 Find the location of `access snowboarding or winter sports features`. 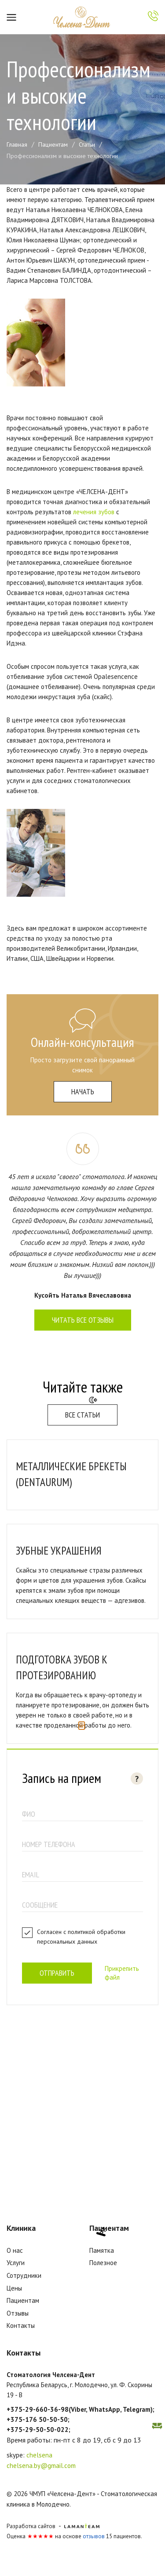

access snowboarding or winter sports features is located at coordinates (102, 2232).